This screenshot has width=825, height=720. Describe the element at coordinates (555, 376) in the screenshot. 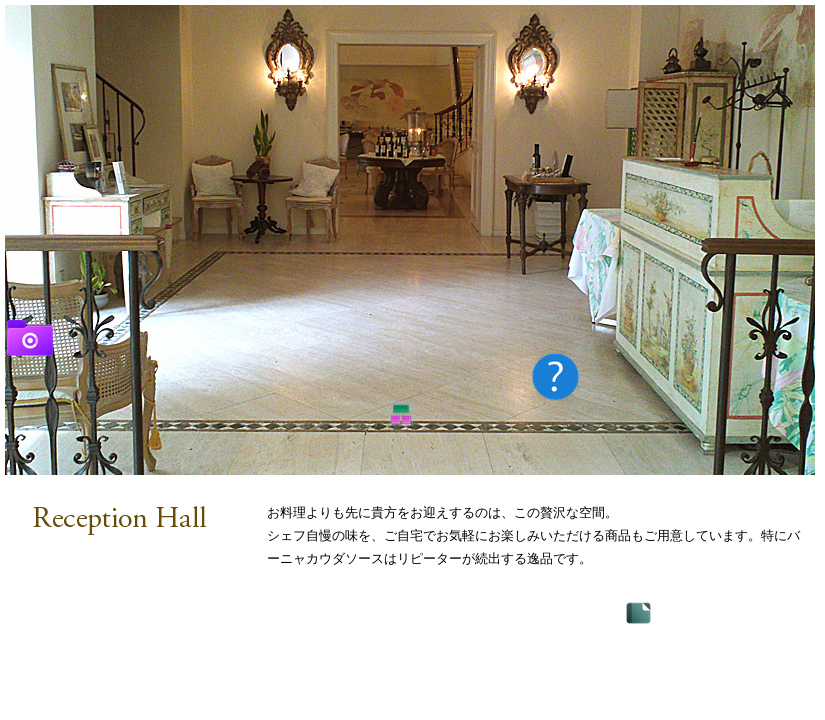

I see `indicates help or additional information is available` at that location.